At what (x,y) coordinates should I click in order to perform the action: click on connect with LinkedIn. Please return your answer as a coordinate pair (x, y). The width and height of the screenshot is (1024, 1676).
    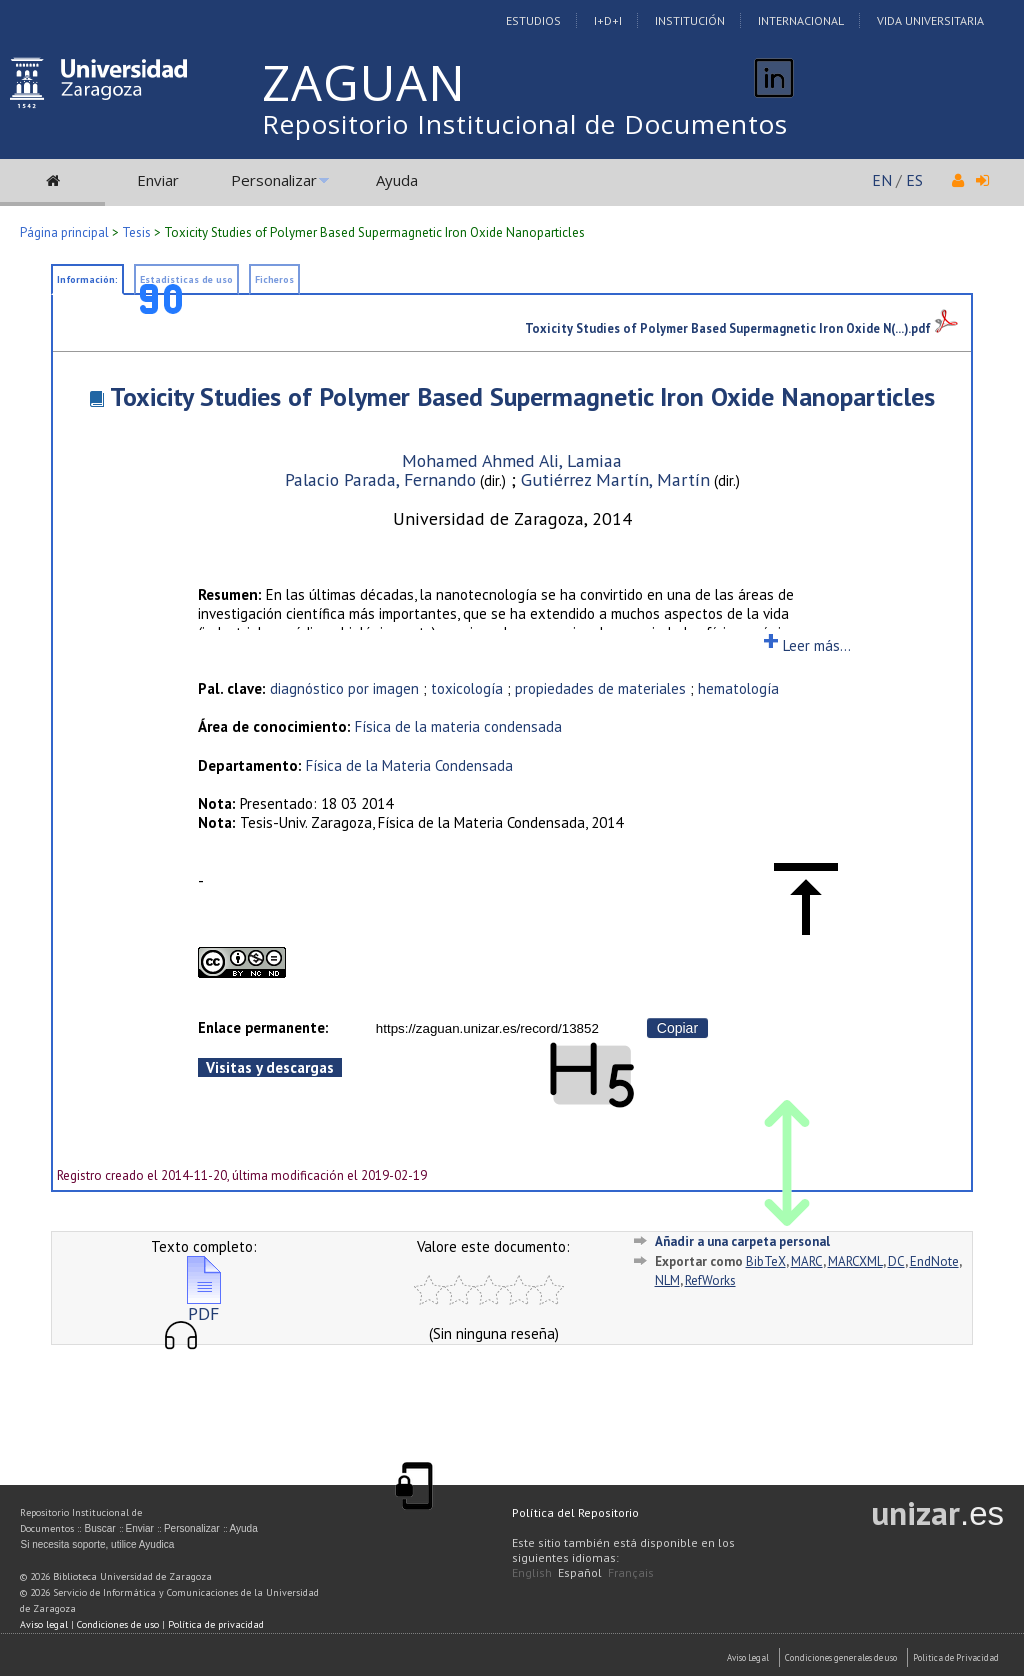
    Looking at the image, I should click on (774, 78).